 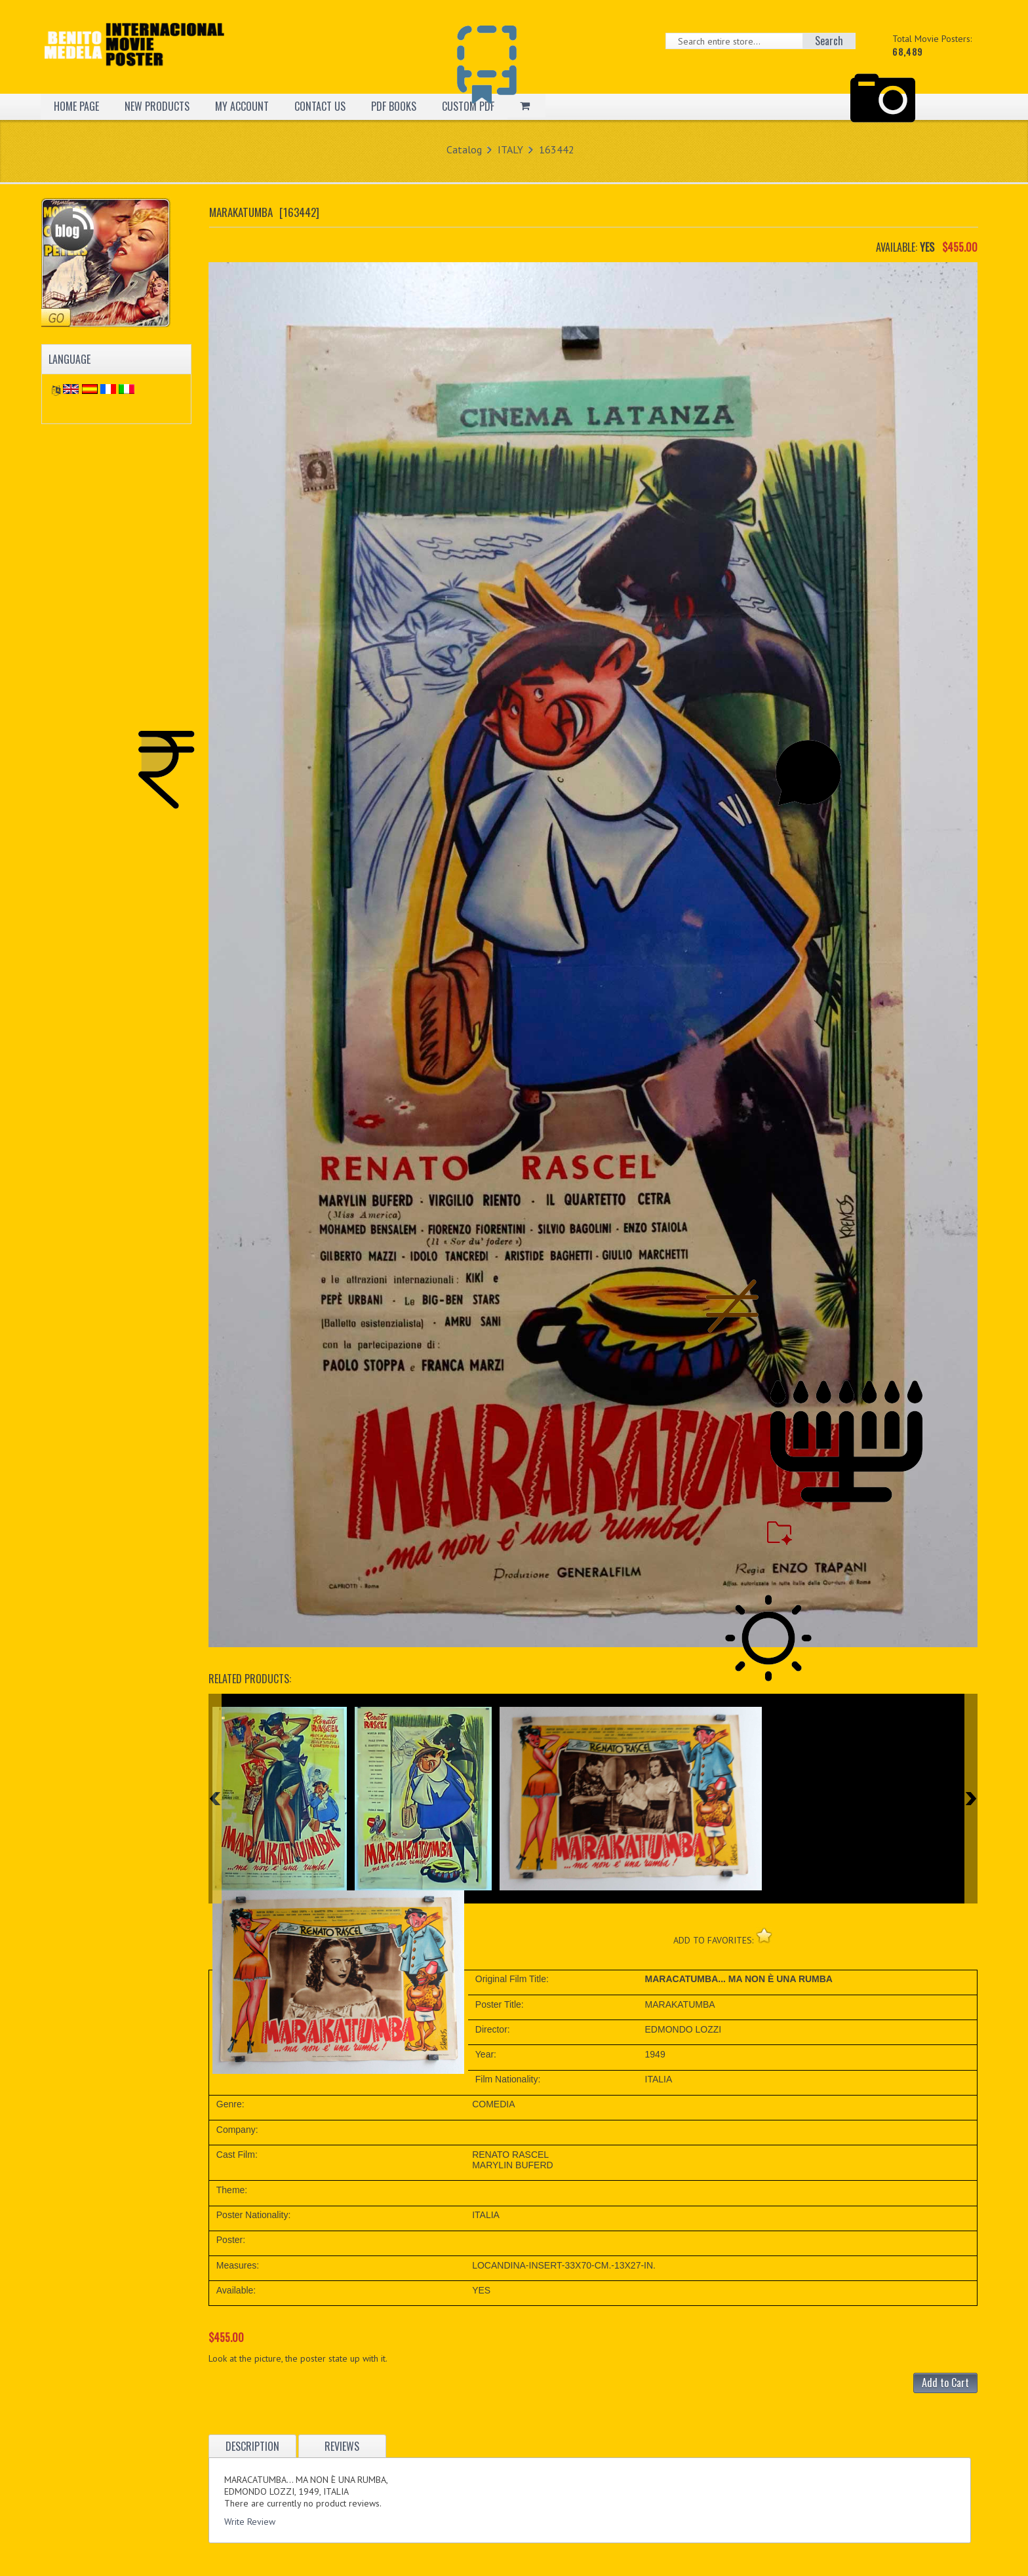 I want to click on reduce screen brightness, so click(x=768, y=1638).